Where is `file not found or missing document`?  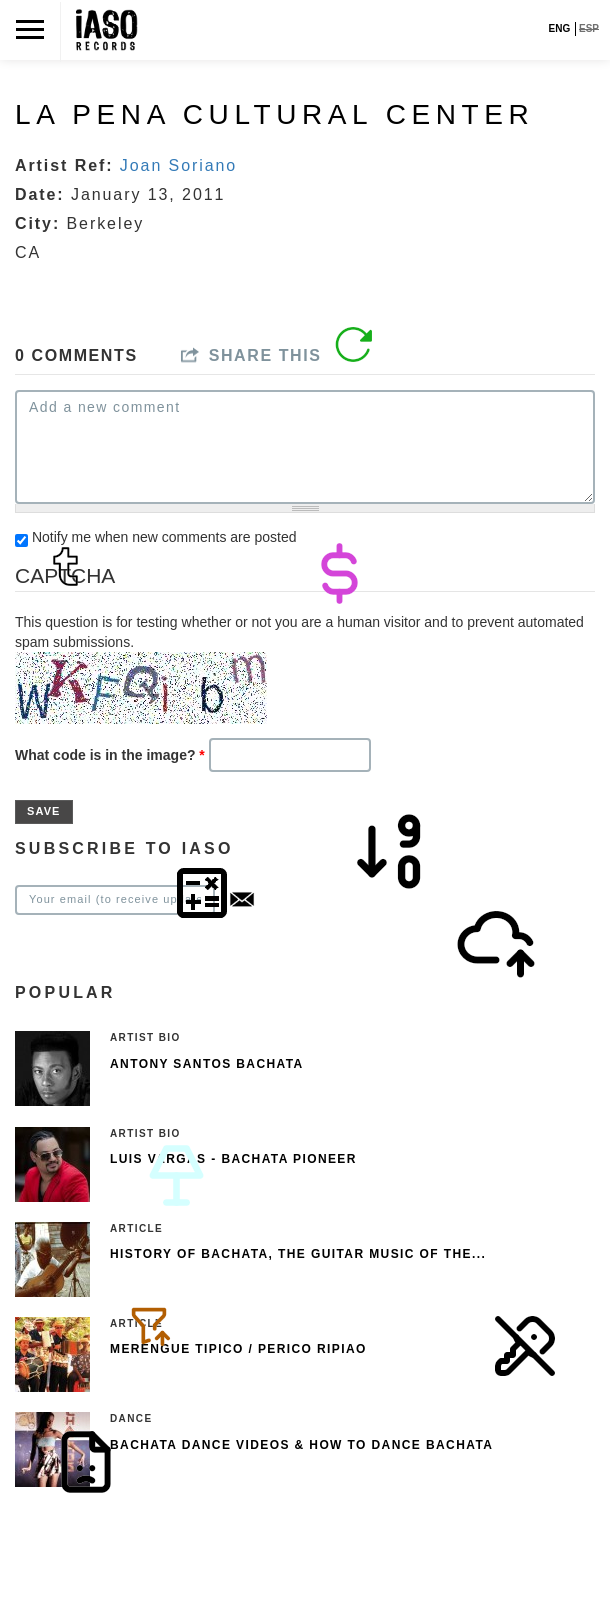 file not found or missing document is located at coordinates (86, 1462).